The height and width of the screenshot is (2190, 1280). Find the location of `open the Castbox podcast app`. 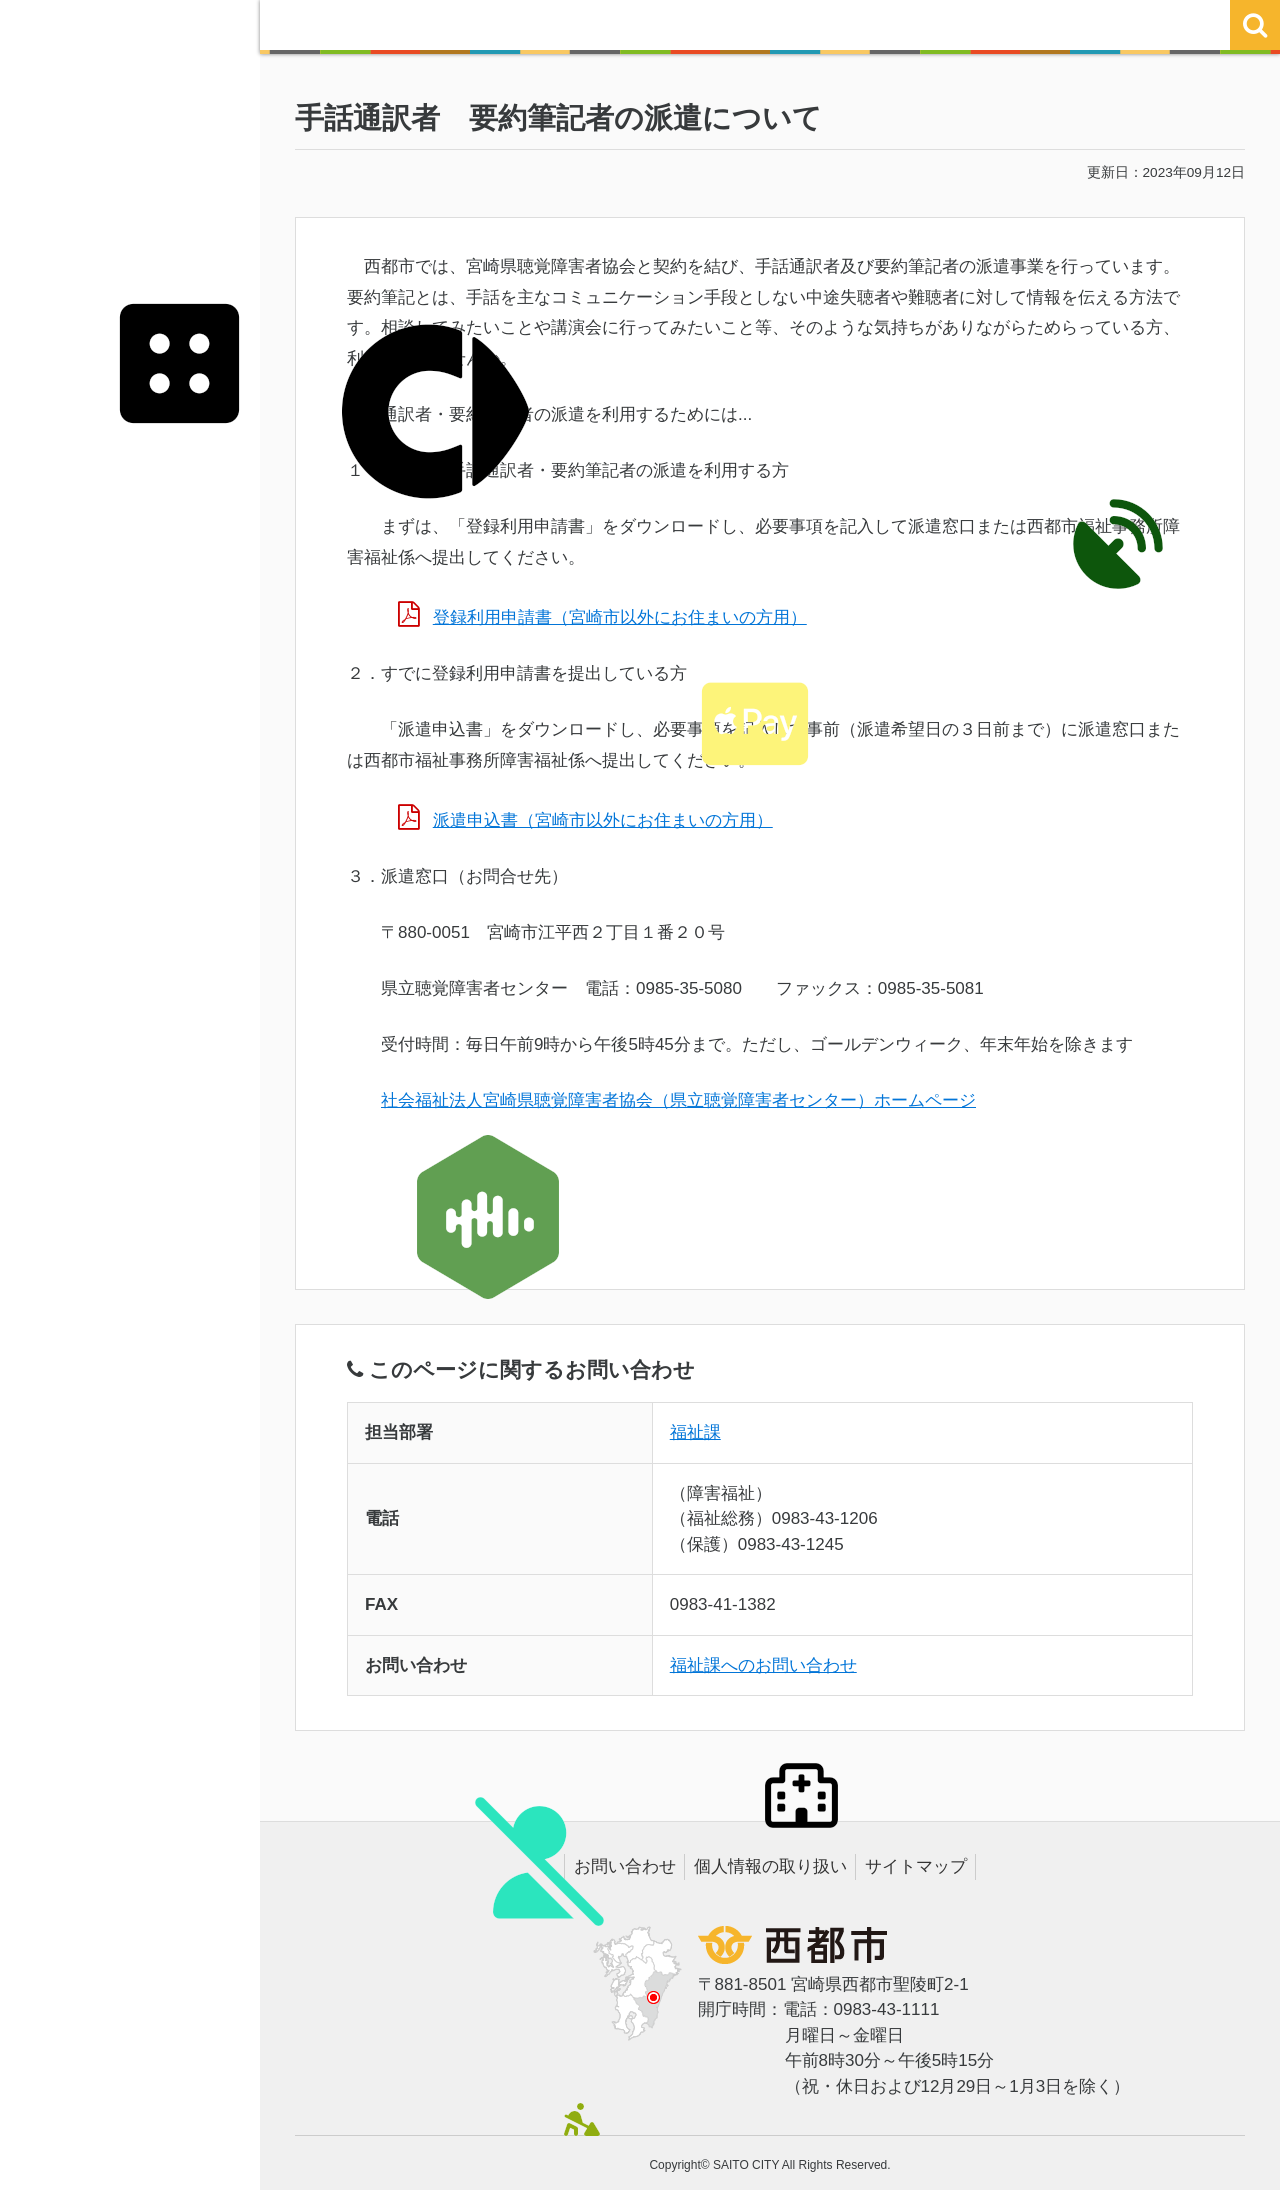

open the Castbox podcast app is located at coordinates (488, 1217).